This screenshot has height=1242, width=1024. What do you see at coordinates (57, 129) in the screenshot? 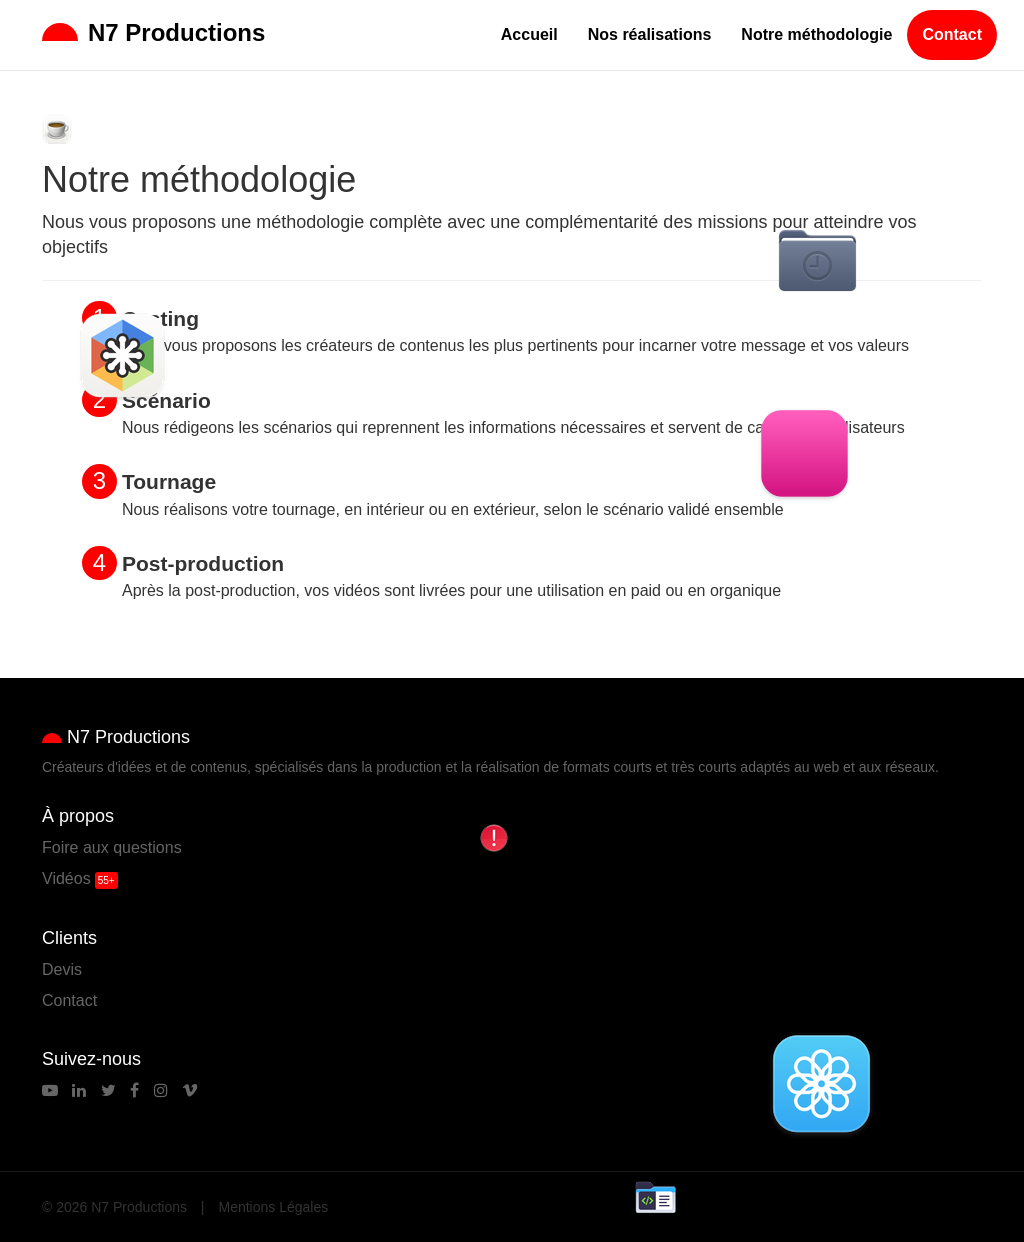
I see `launch a java application` at bounding box center [57, 129].